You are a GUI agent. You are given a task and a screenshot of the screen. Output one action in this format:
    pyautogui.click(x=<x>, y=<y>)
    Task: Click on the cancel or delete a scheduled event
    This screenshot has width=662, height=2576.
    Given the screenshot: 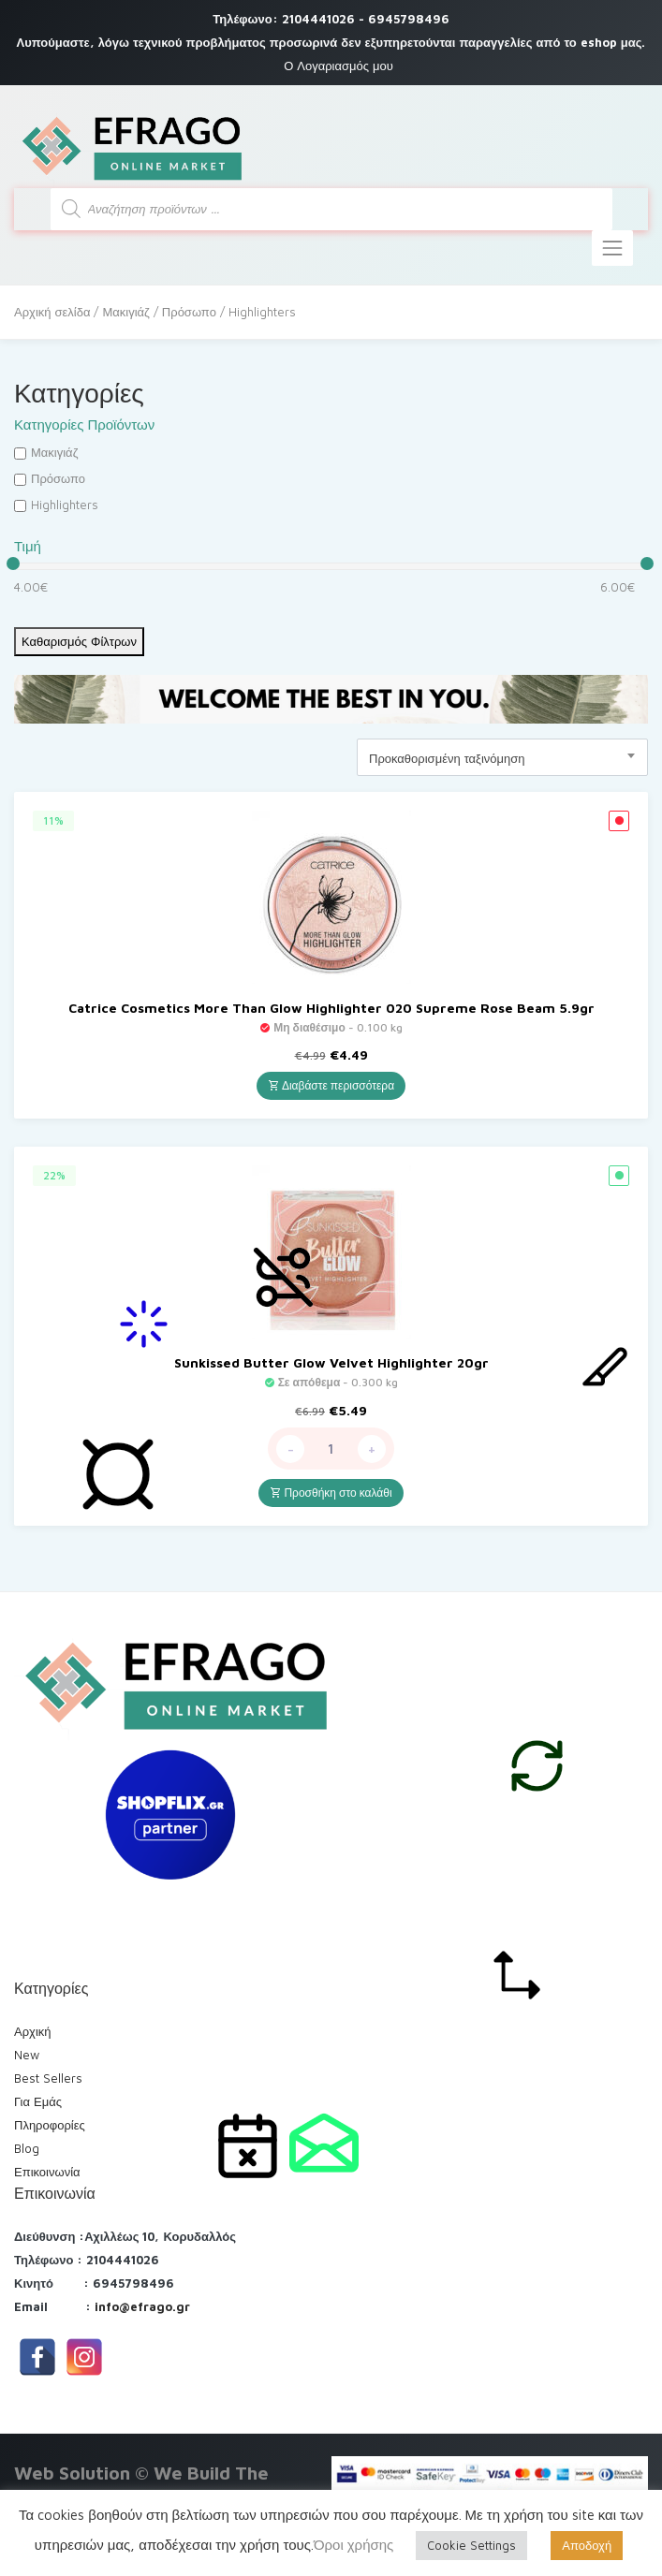 What is the action you would take?
    pyautogui.click(x=247, y=2145)
    